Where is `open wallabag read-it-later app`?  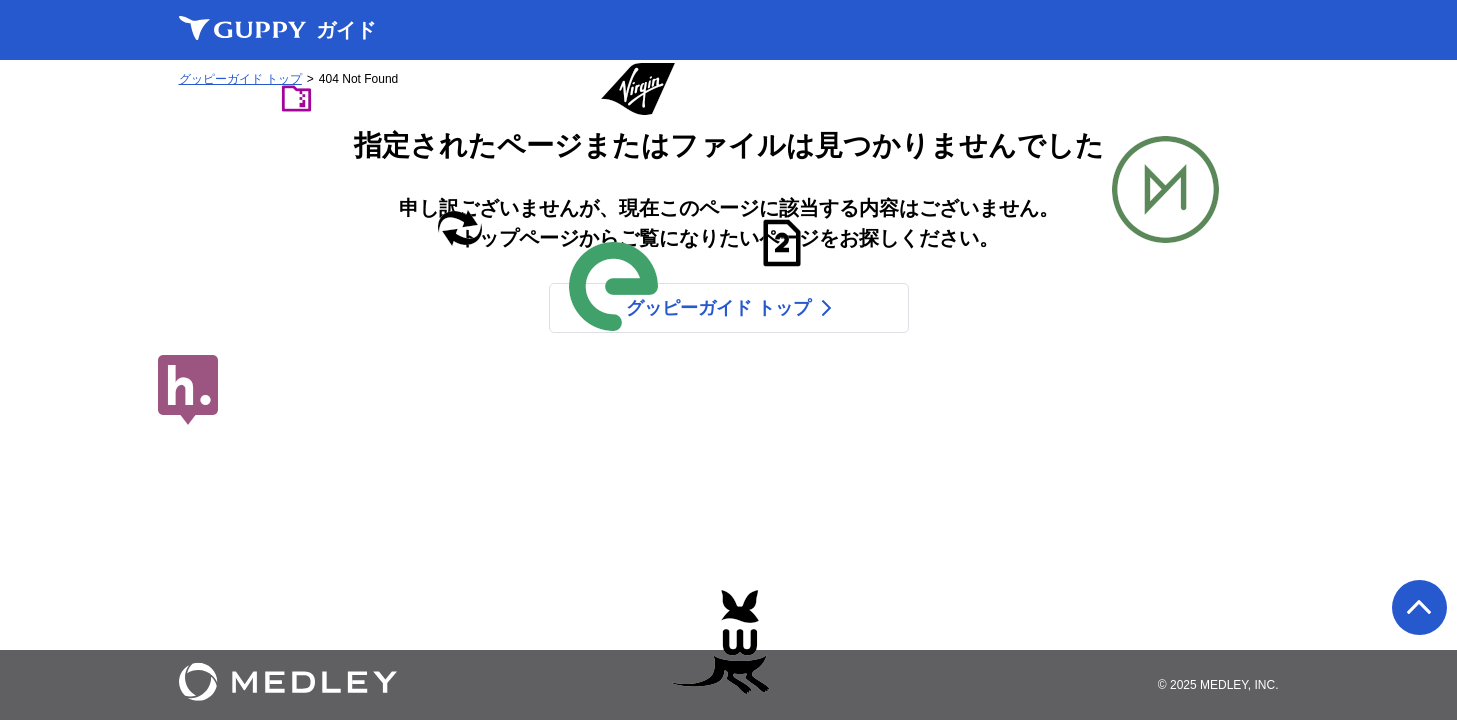
open wallabag read-it-later app is located at coordinates (721, 642).